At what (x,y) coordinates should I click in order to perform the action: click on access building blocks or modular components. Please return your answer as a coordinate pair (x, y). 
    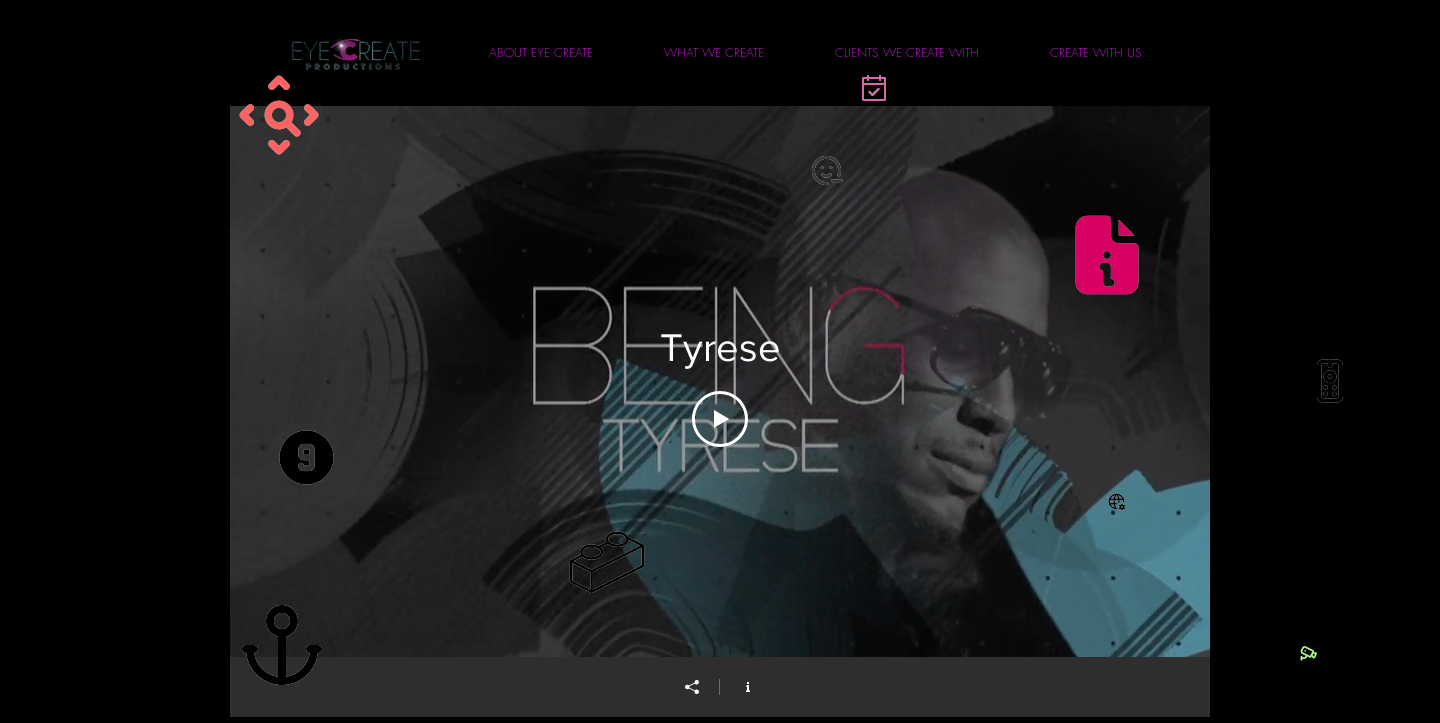
    Looking at the image, I should click on (607, 561).